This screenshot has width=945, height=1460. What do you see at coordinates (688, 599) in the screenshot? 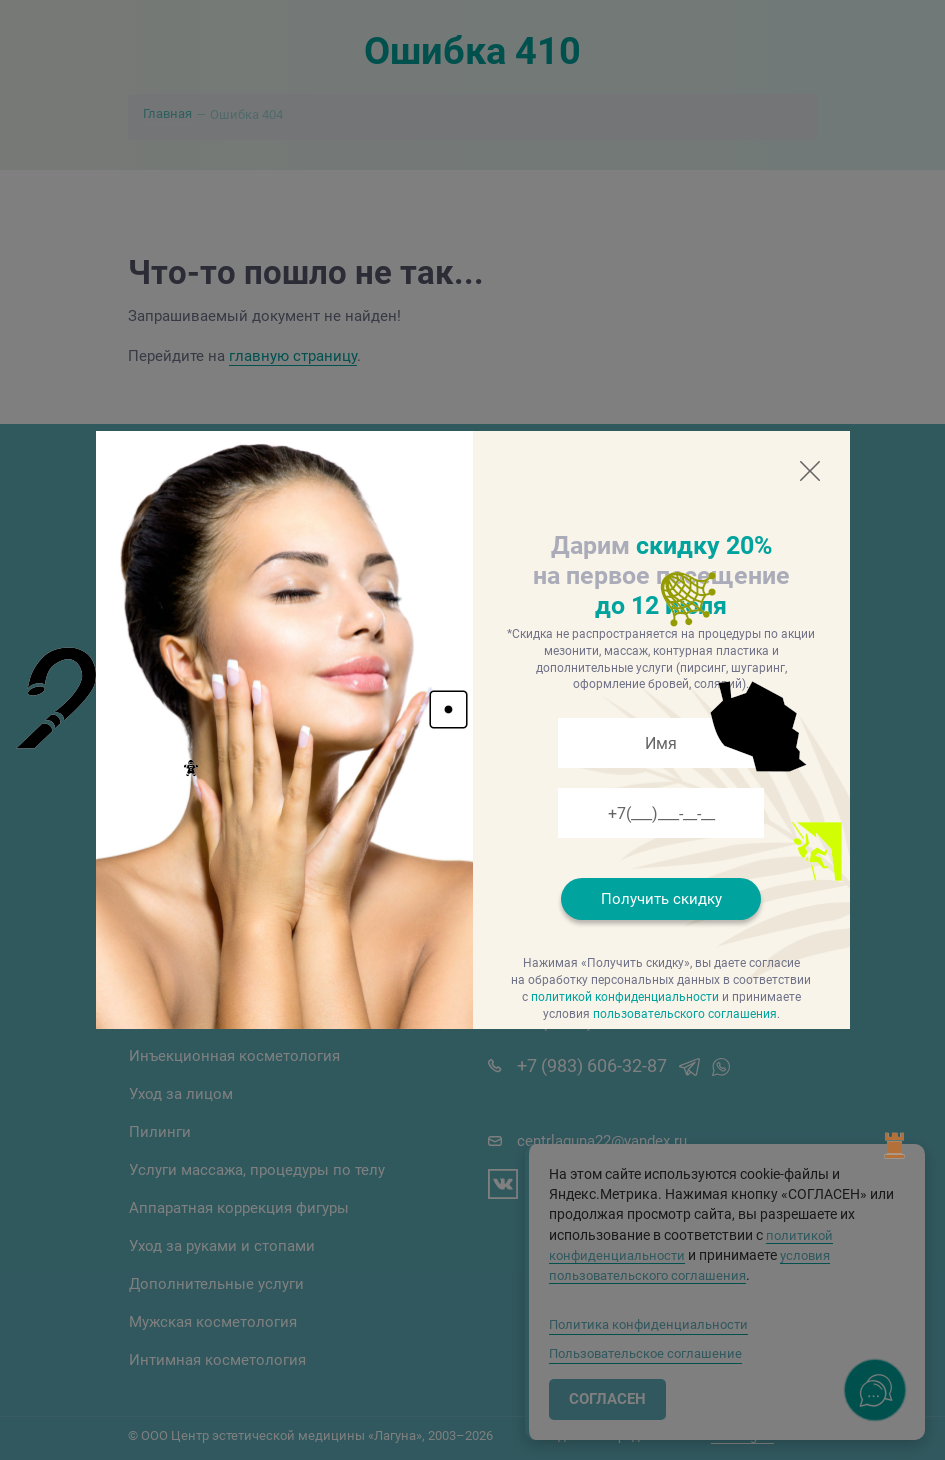
I see `fishing net tool or equipment in a game` at bounding box center [688, 599].